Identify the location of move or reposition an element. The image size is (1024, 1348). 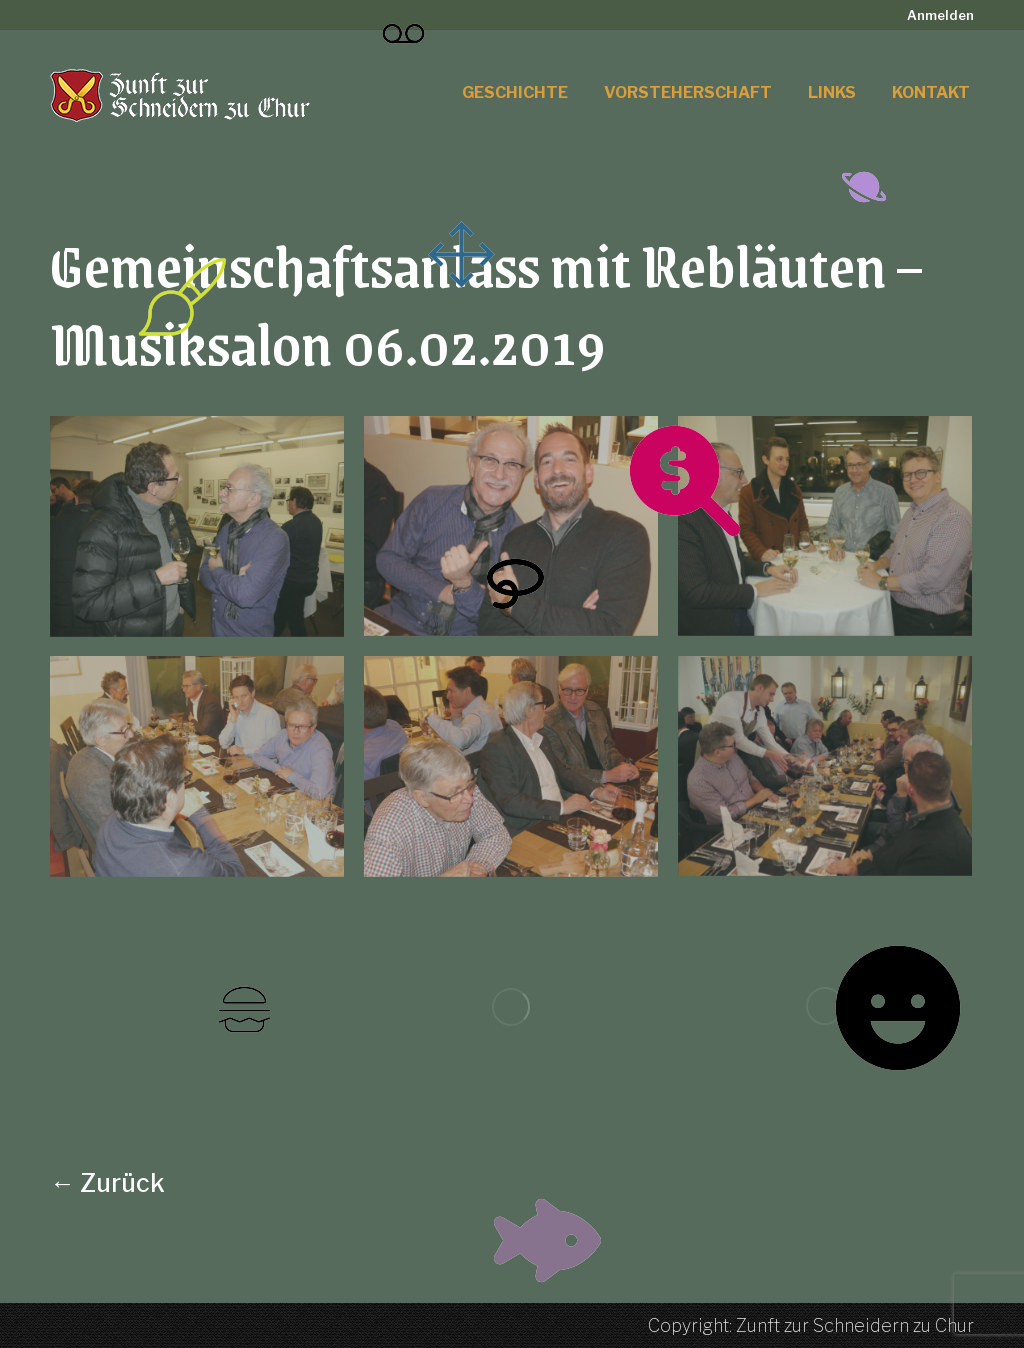
(461, 254).